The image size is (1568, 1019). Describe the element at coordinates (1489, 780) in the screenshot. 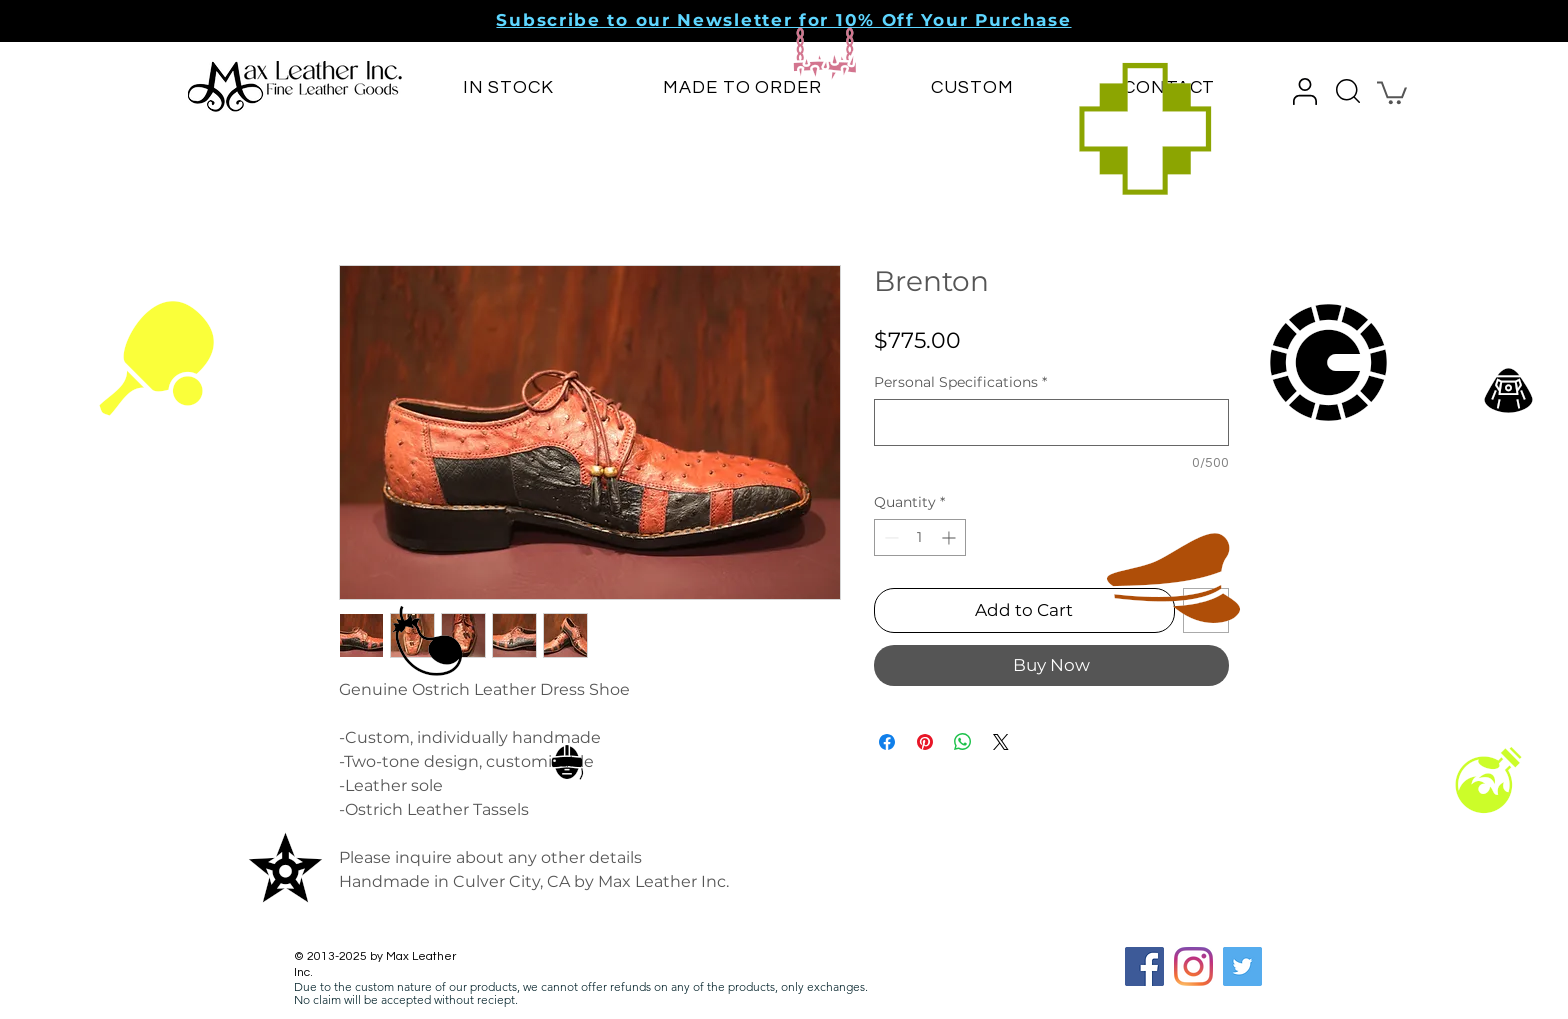

I see `use a fire potion or consumable item` at that location.